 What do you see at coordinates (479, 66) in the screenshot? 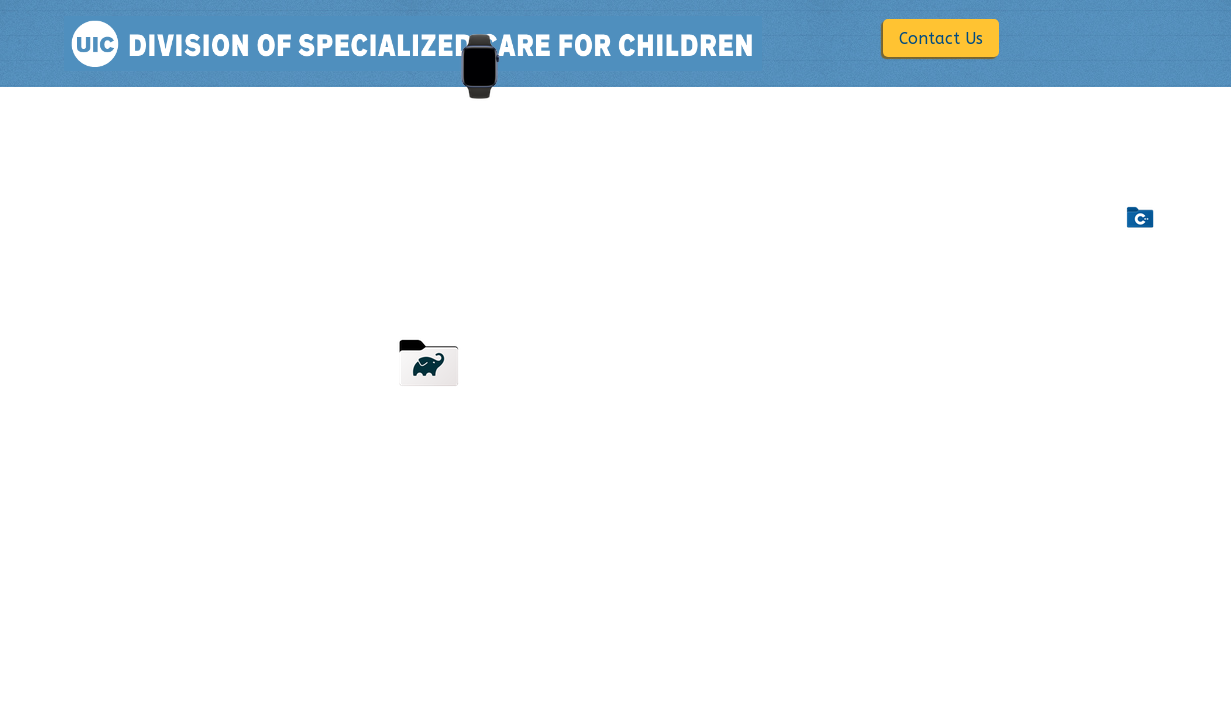
I see `apple watch series 6 device icon` at bounding box center [479, 66].